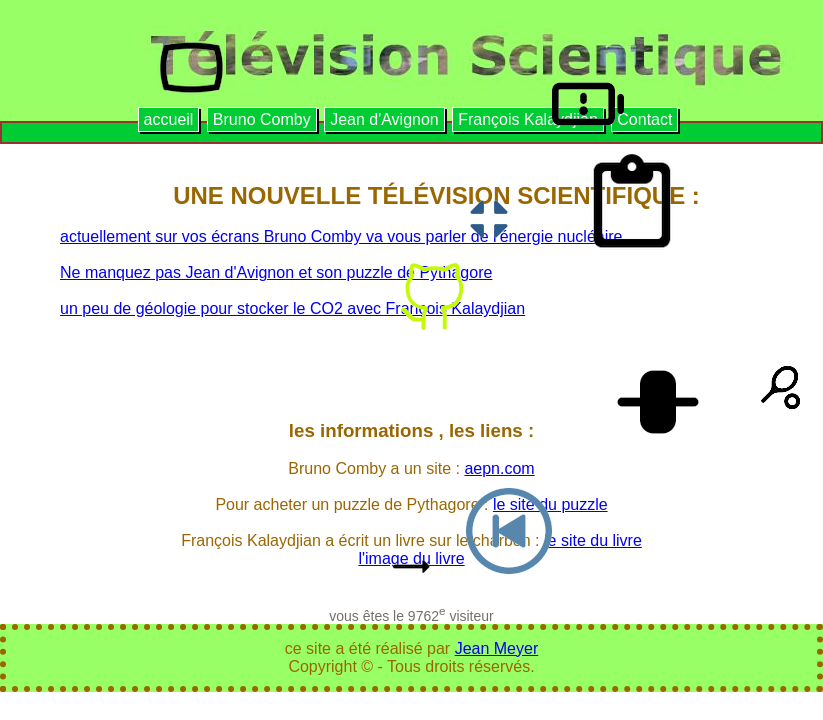 The height and width of the screenshot is (720, 823). Describe the element at coordinates (431, 296) in the screenshot. I see `open github repository` at that location.